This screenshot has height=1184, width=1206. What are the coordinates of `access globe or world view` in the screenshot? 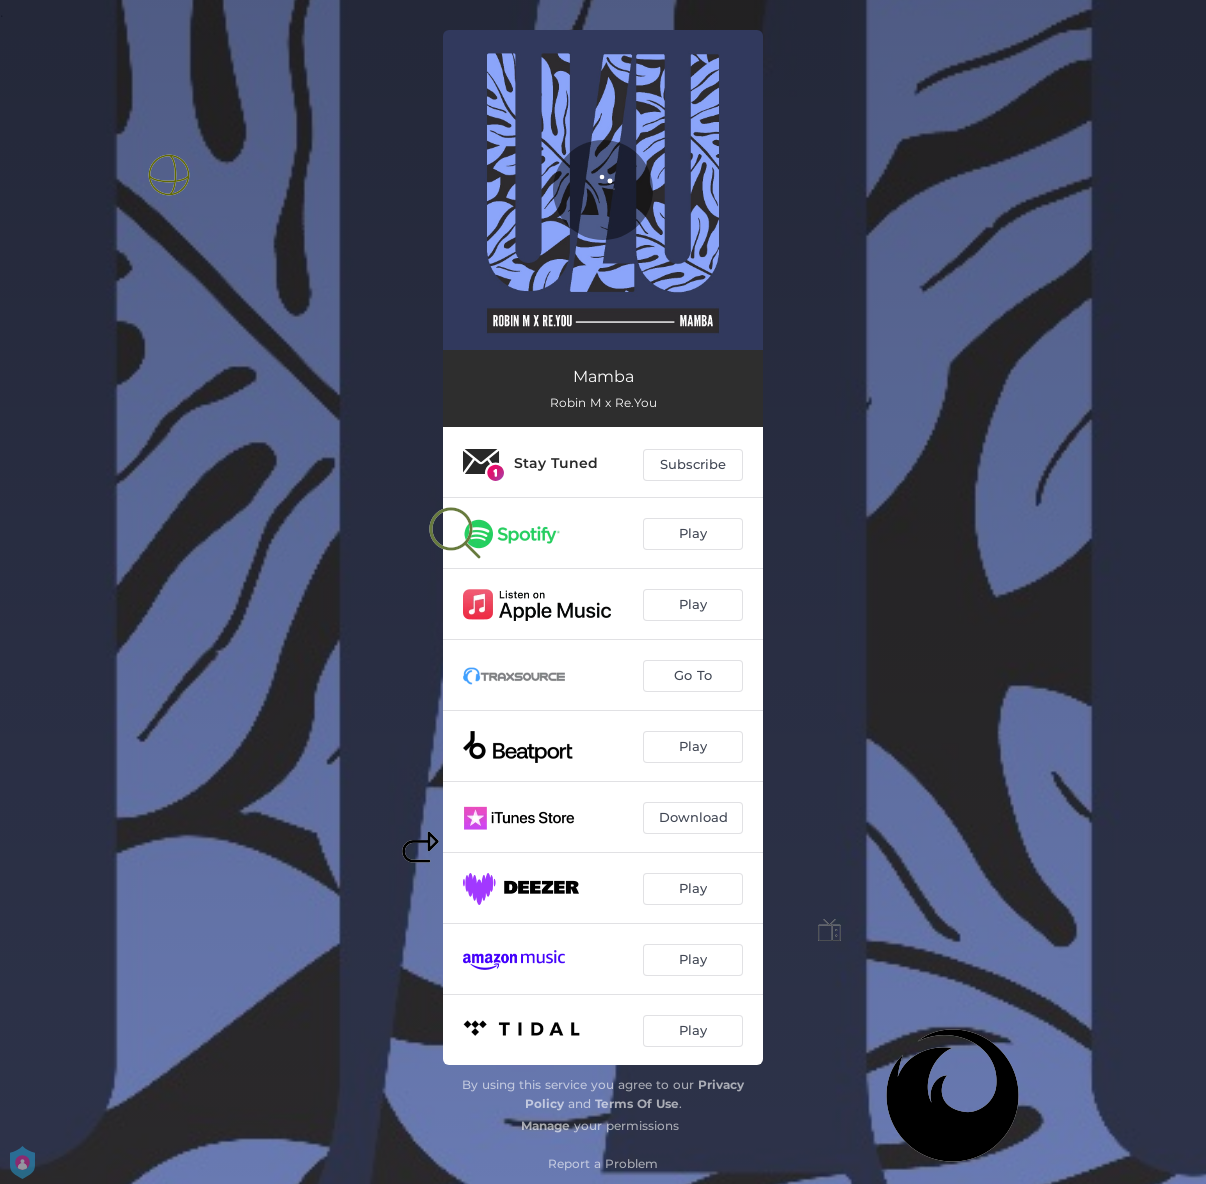 It's located at (169, 175).